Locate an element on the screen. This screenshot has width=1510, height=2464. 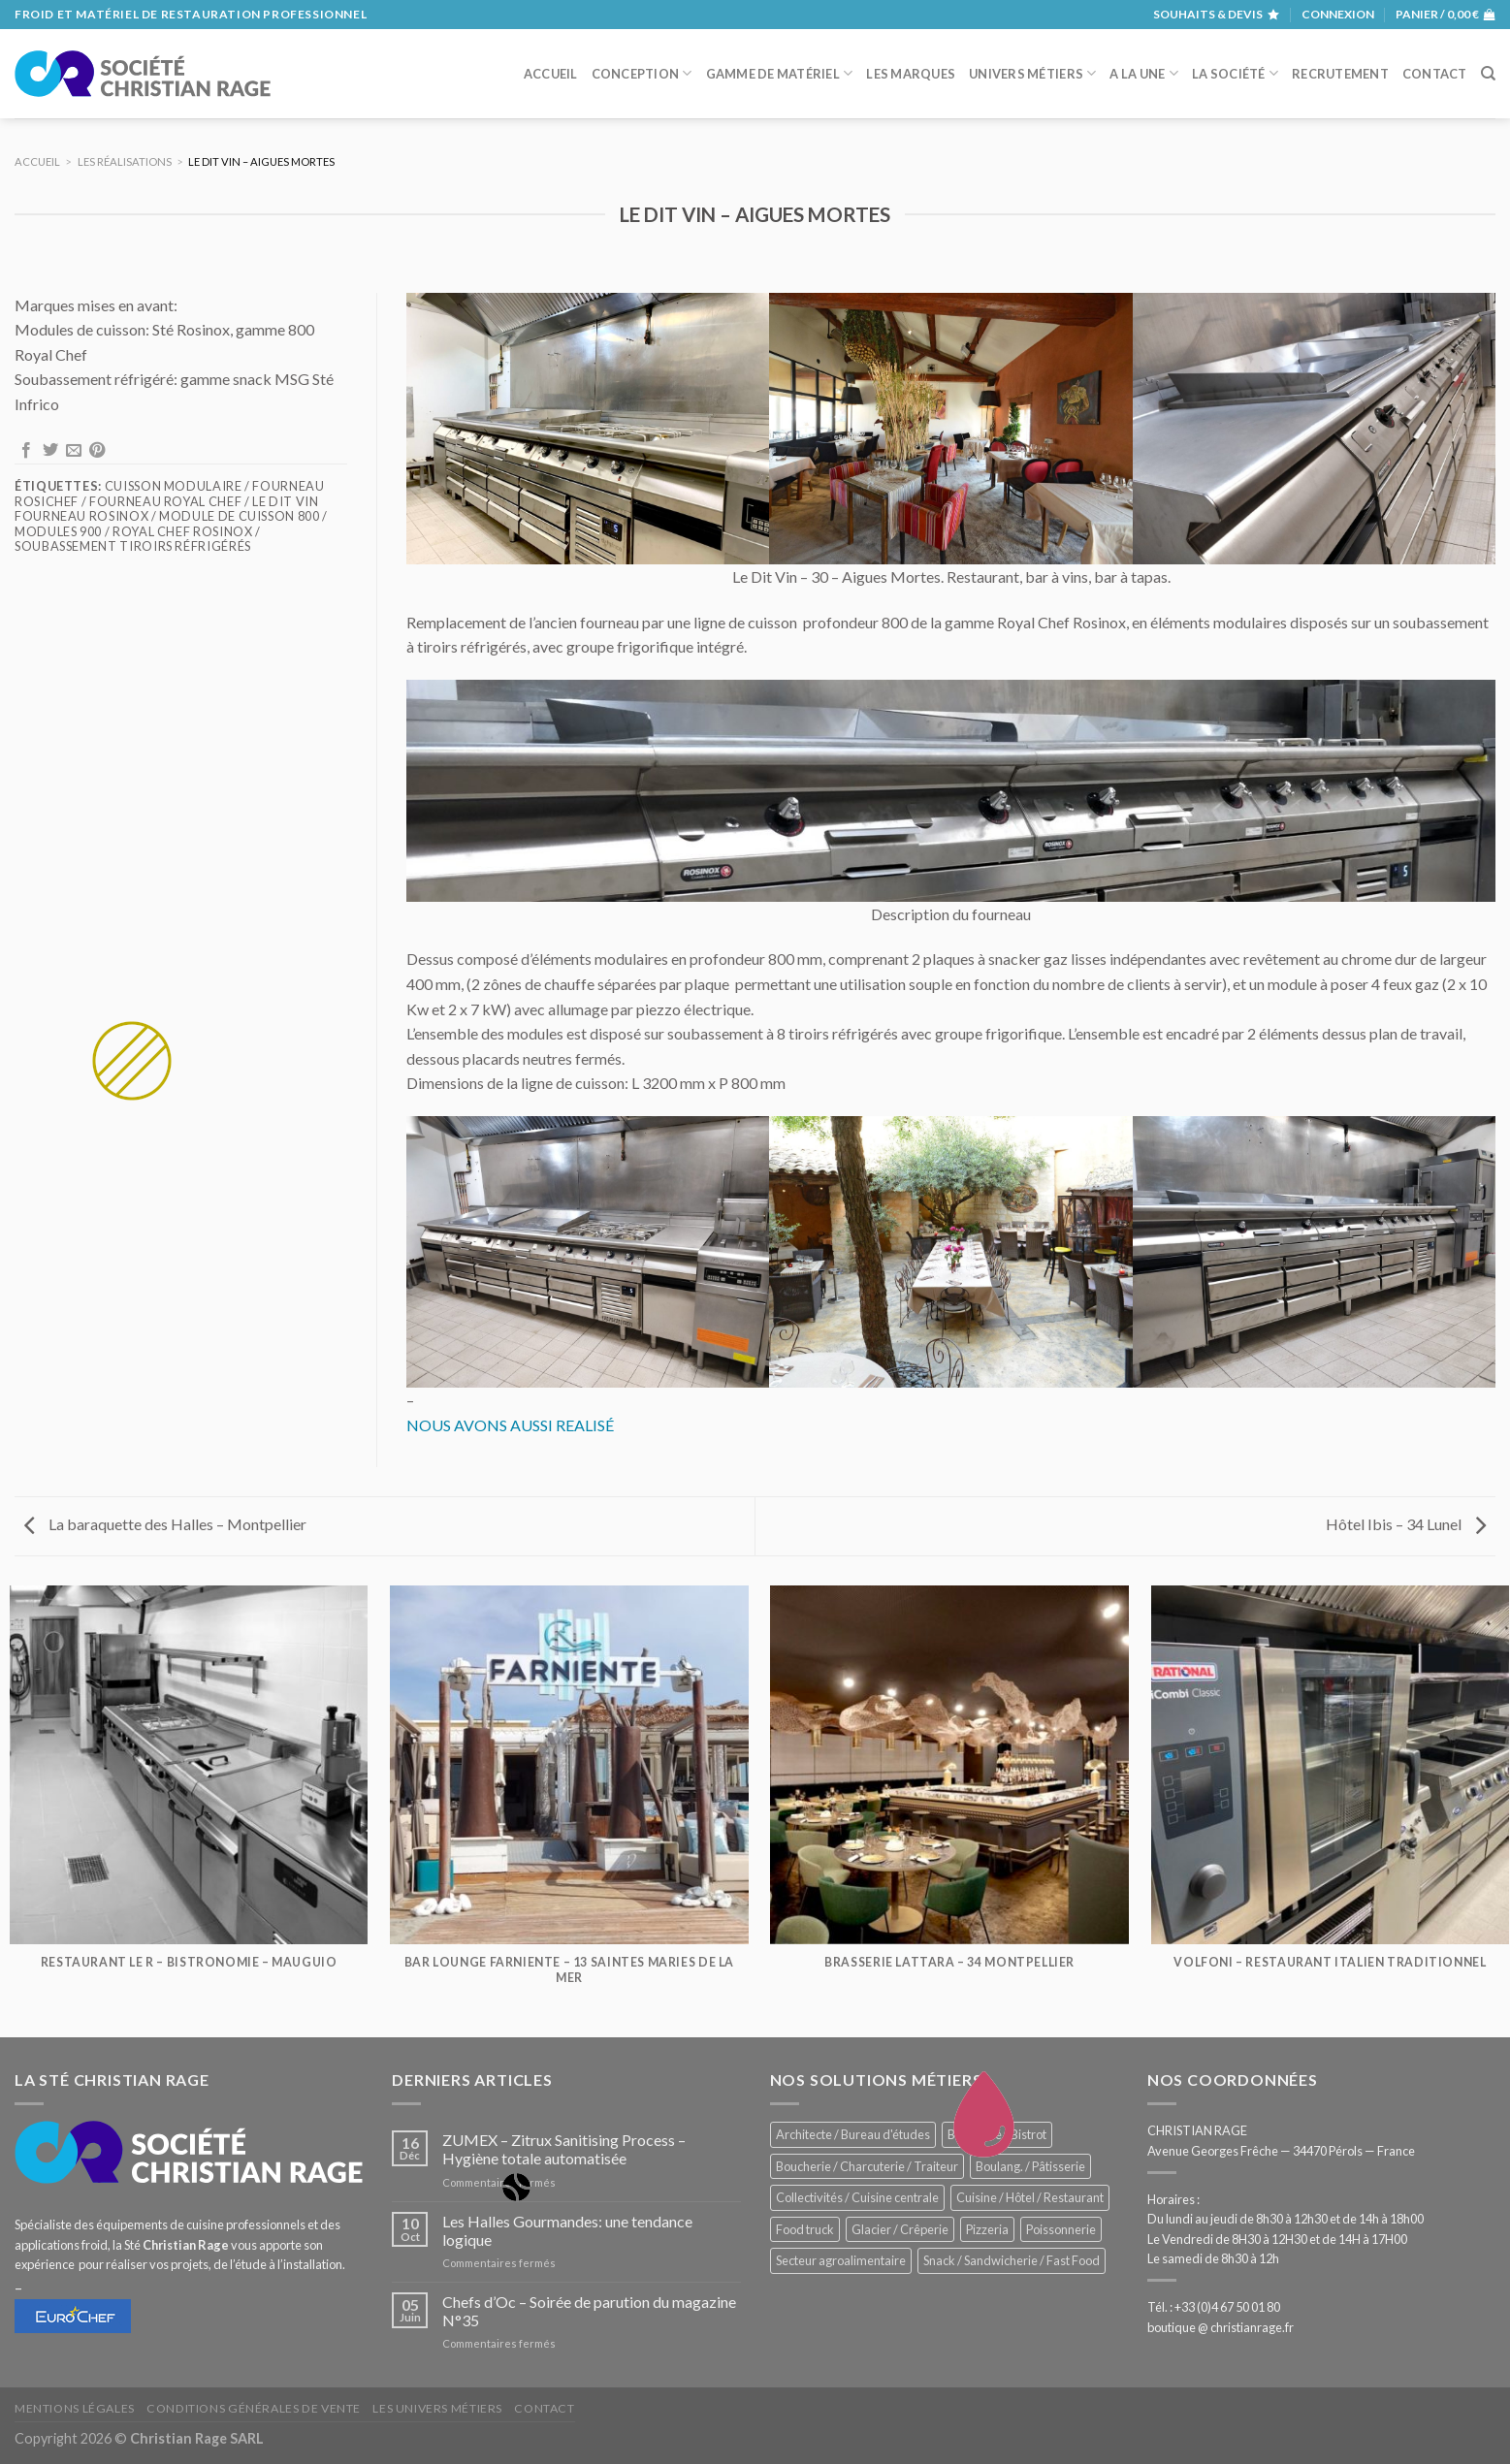
access tennis or sports-related features is located at coordinates (516, 2187).